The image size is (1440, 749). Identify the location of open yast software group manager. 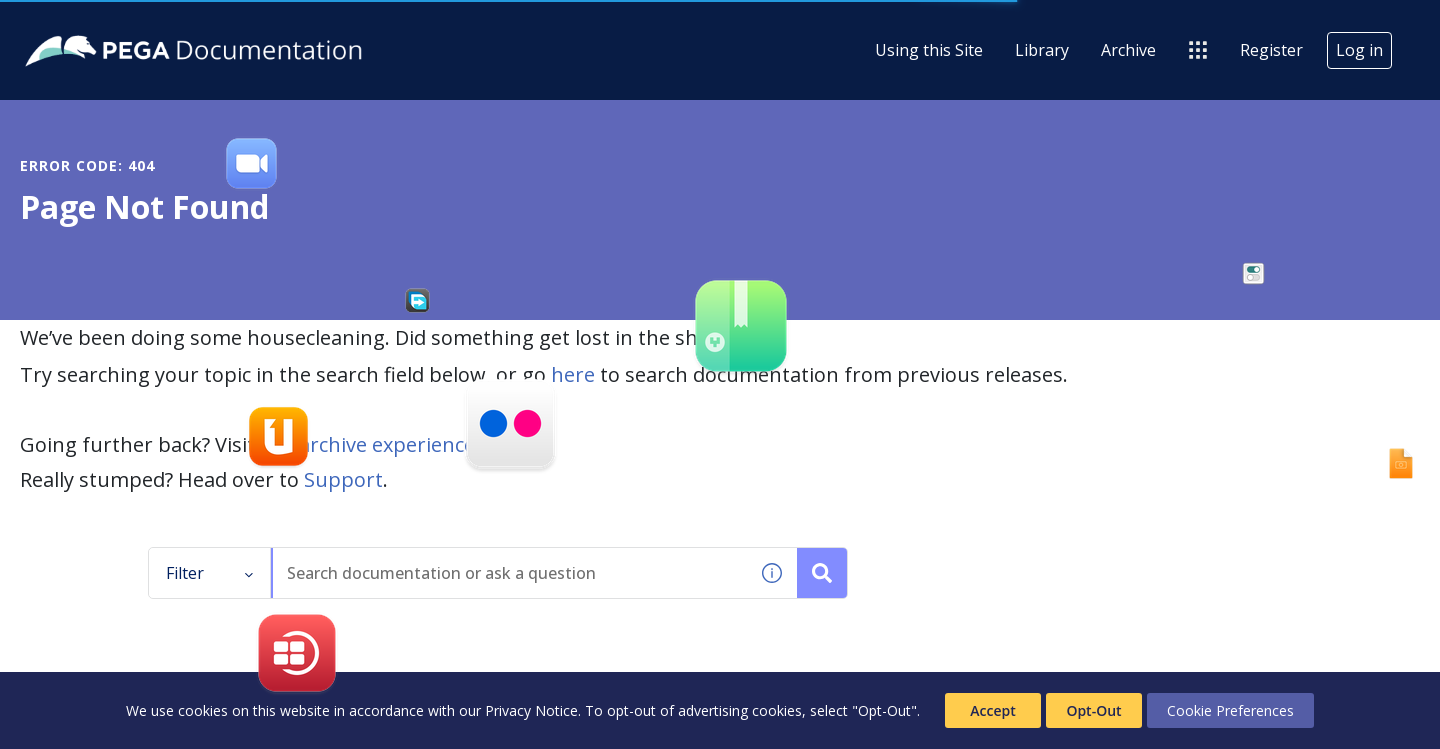
(741, 326).